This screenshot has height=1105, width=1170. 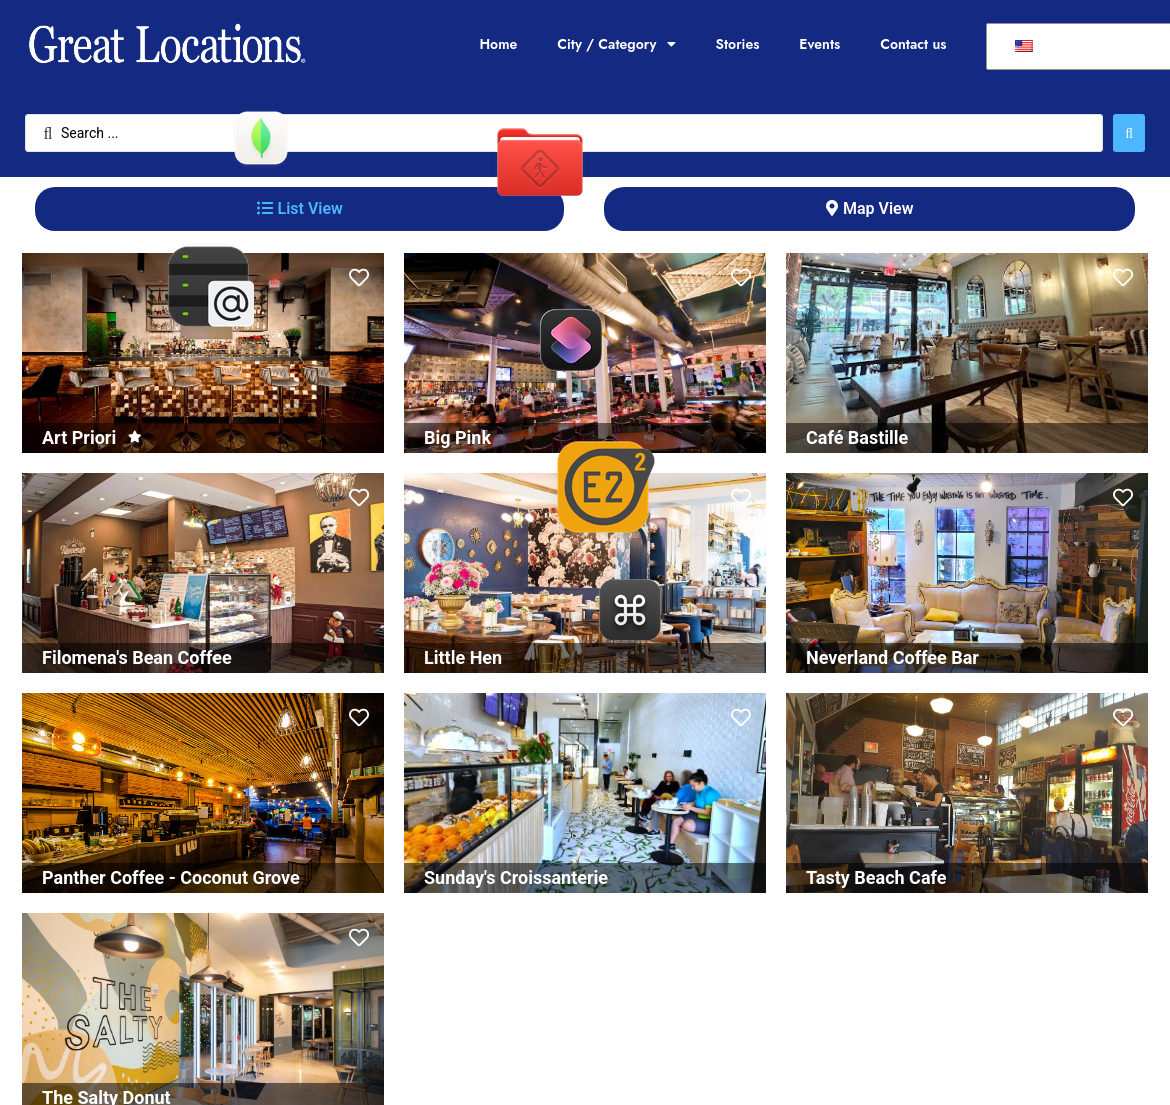 What do you see at coordinates (571, 340) in the screenshot?
I see `open the shortcuts app` at bounding box center [571, 340].